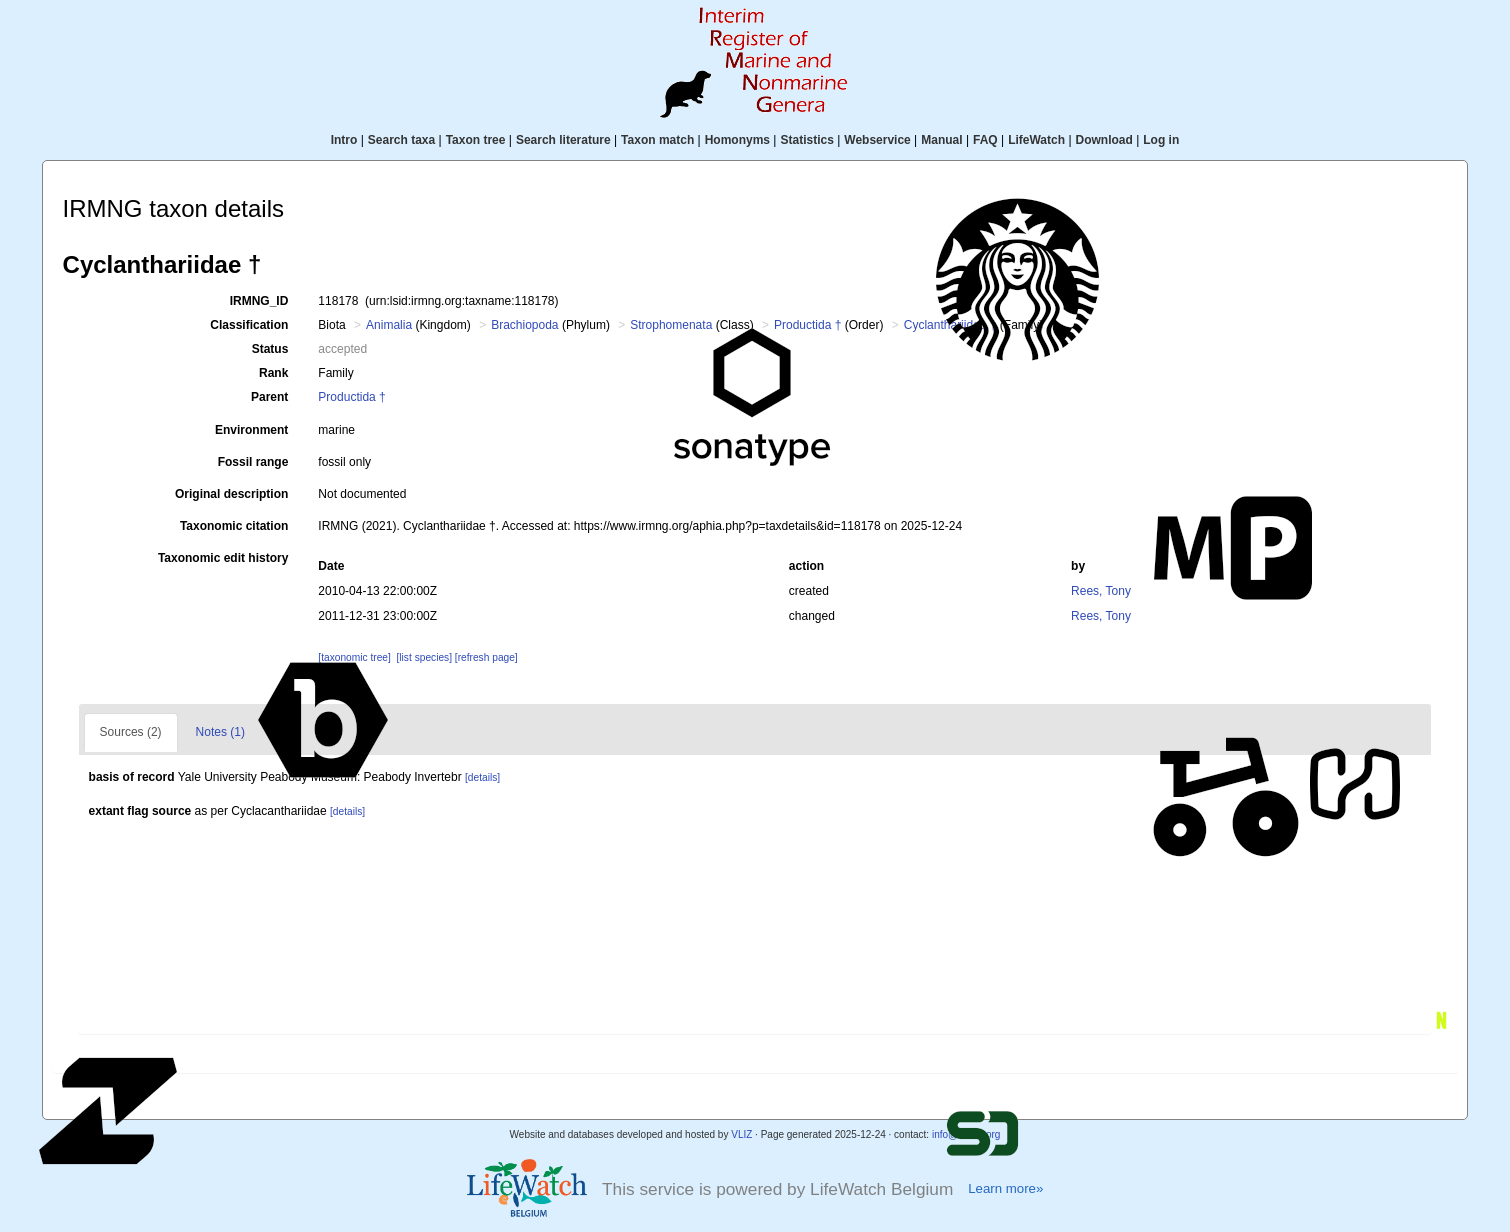 Image resolution: width=1510 pixels, height=1232 pixels. I want to click on view nearby bike rental stations, so click(1226, 797).